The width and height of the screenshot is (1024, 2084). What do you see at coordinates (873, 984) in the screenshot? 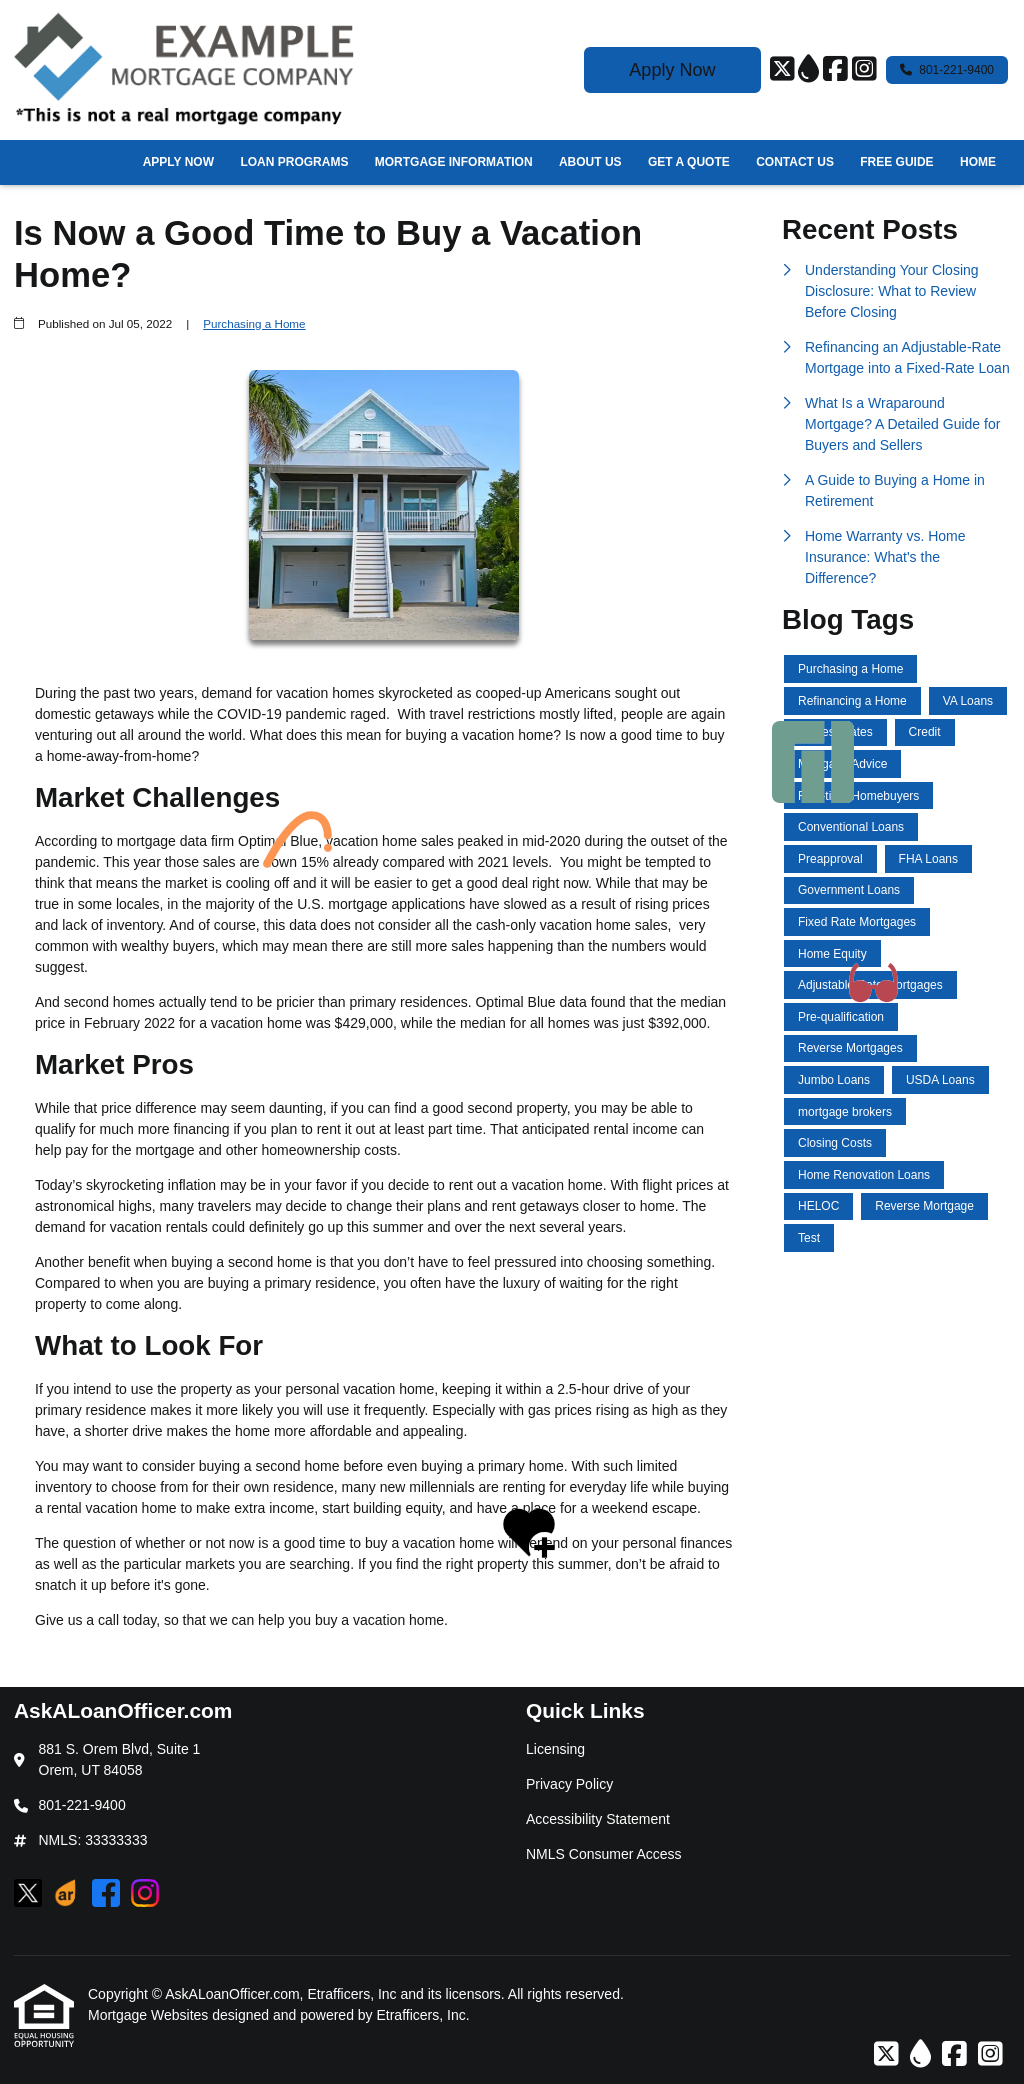
I see `enable reading mode or accessibility features` at bounding box center [873, 984].